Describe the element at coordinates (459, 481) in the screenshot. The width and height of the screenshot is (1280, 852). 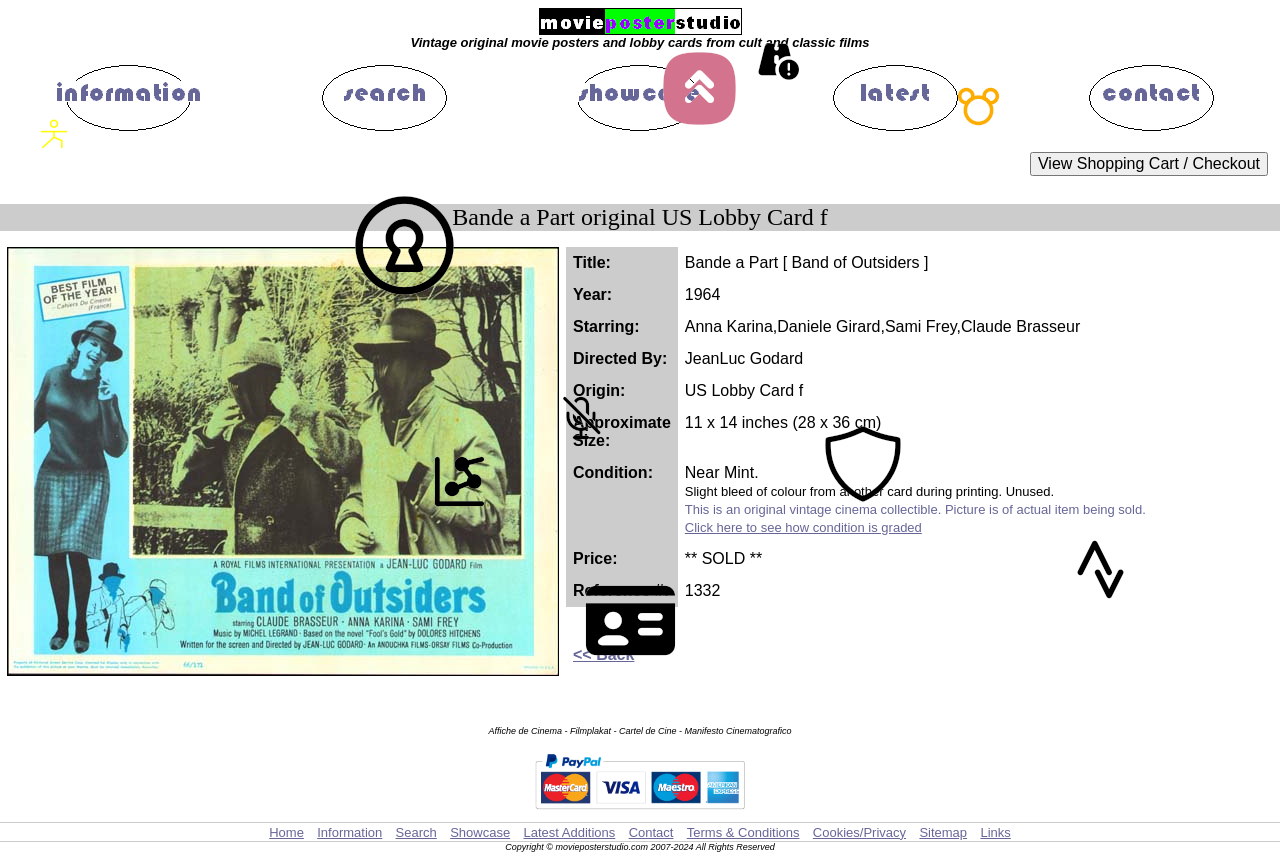
I see `view scatter plot or data visualization` at that location.